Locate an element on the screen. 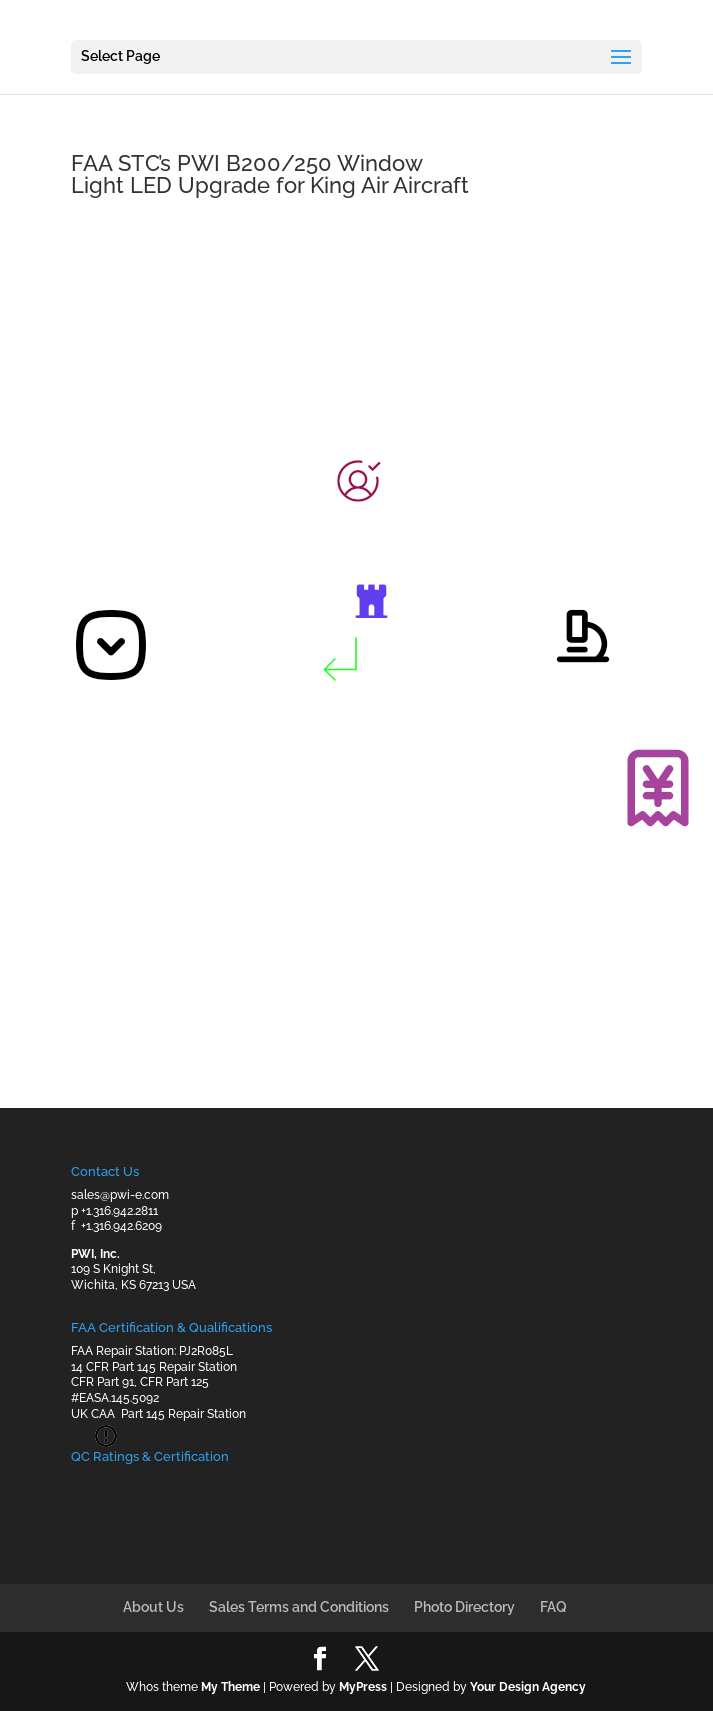  access castle or fortress-themed game features is located at coordinates (371, 600).